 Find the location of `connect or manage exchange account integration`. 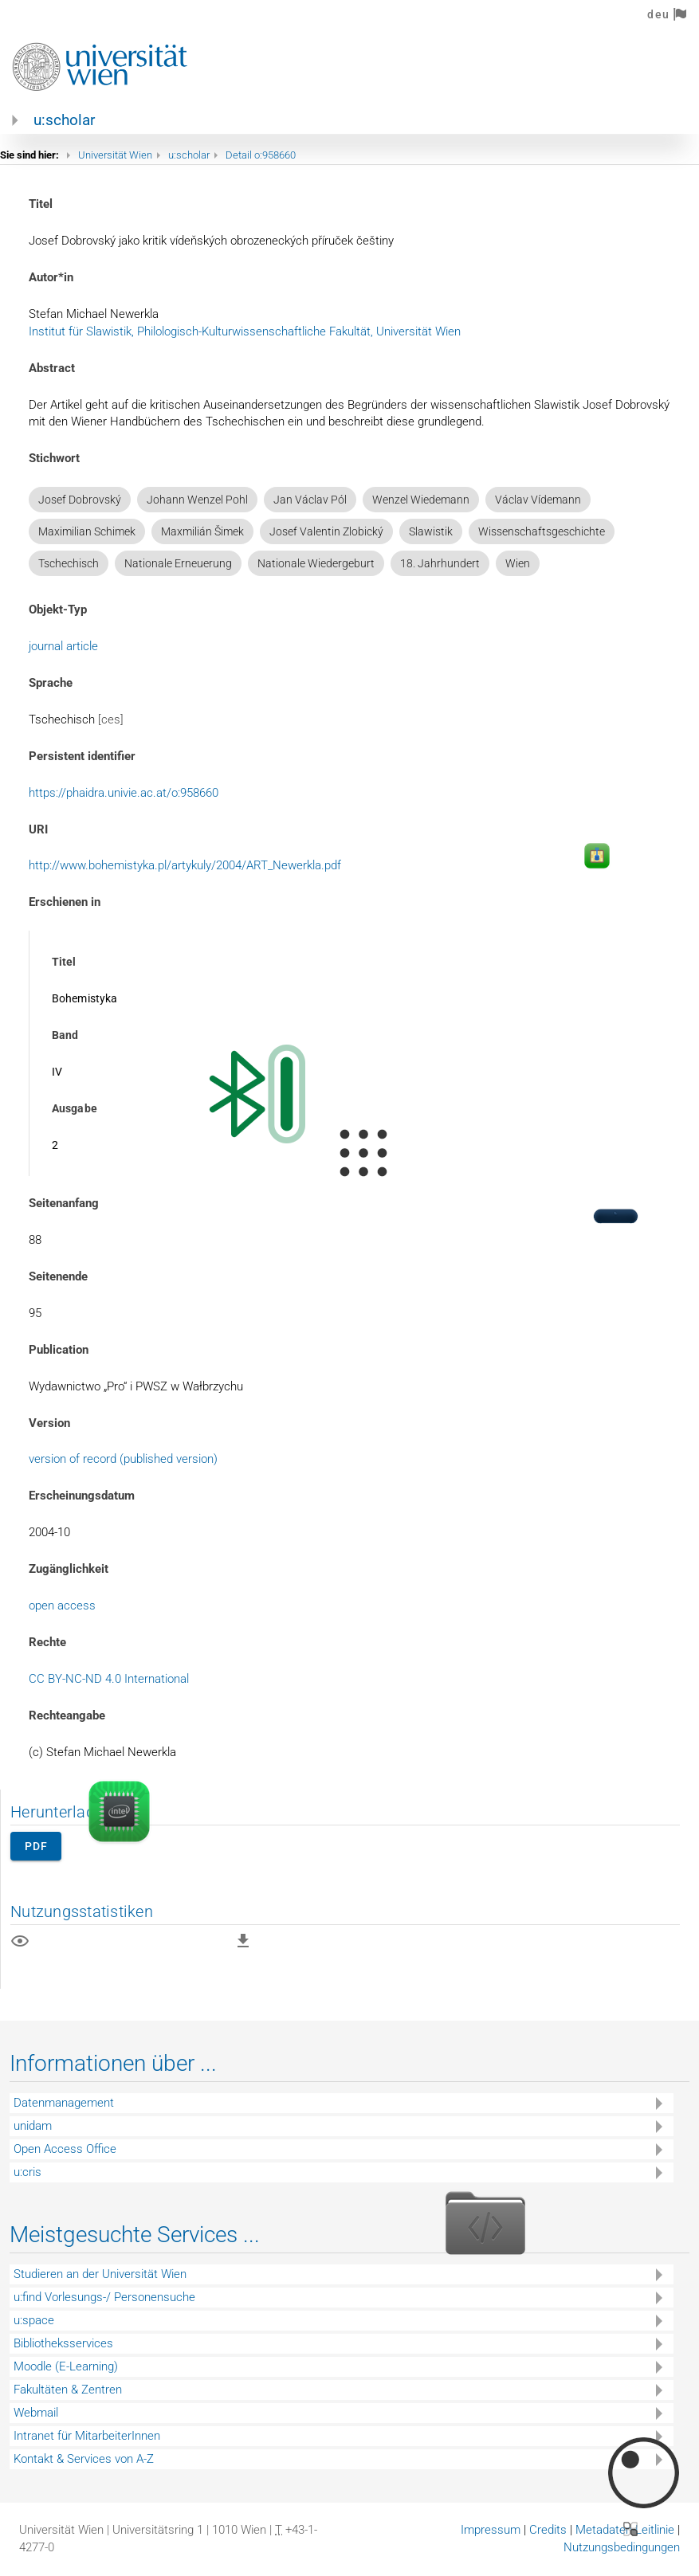

connect or manage exchange account integration is located at coordinates (630, 2529).